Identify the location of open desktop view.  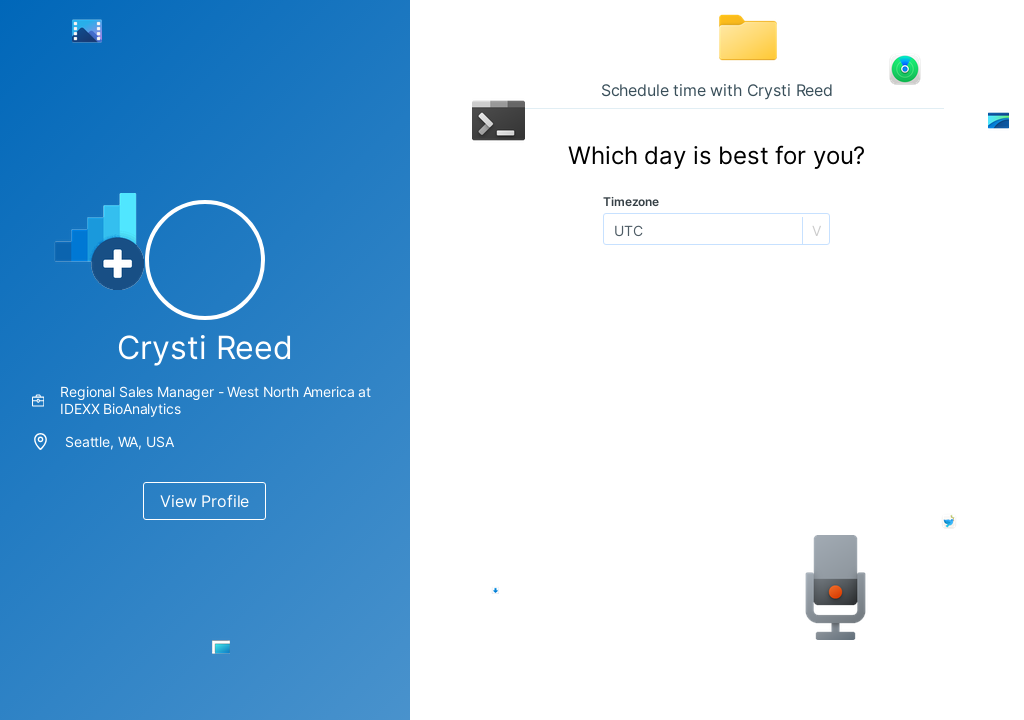
(221, 647).